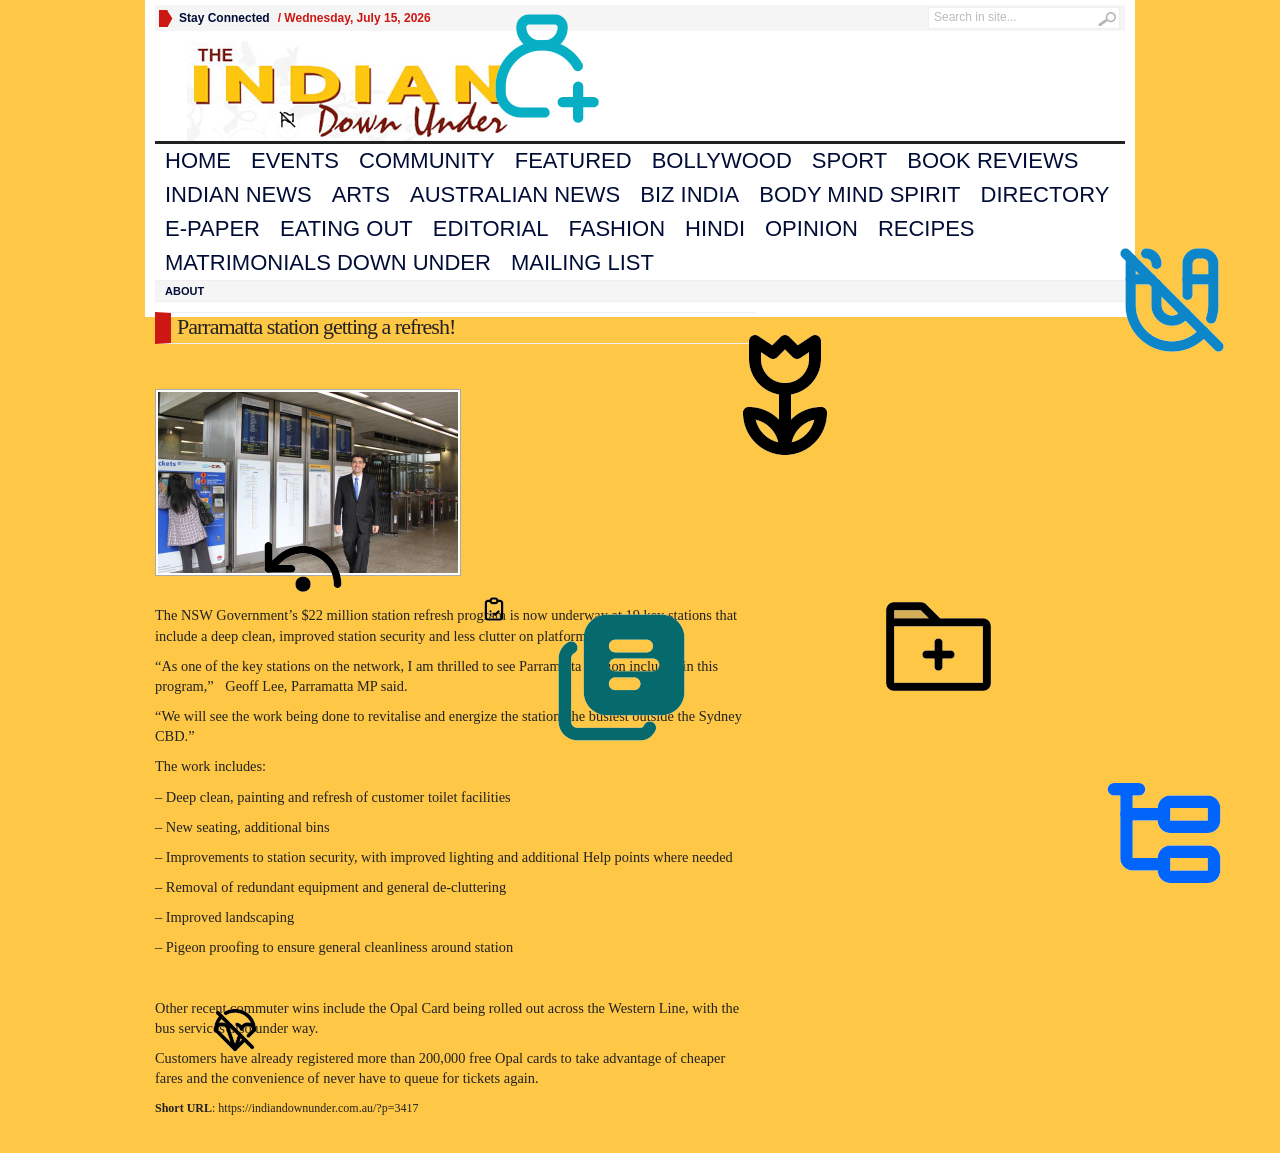 This screenshot has height=1153, width=1280. Describe the element at coordinates (938, 646) in the screenshot. I see `create a new folder` at that location.